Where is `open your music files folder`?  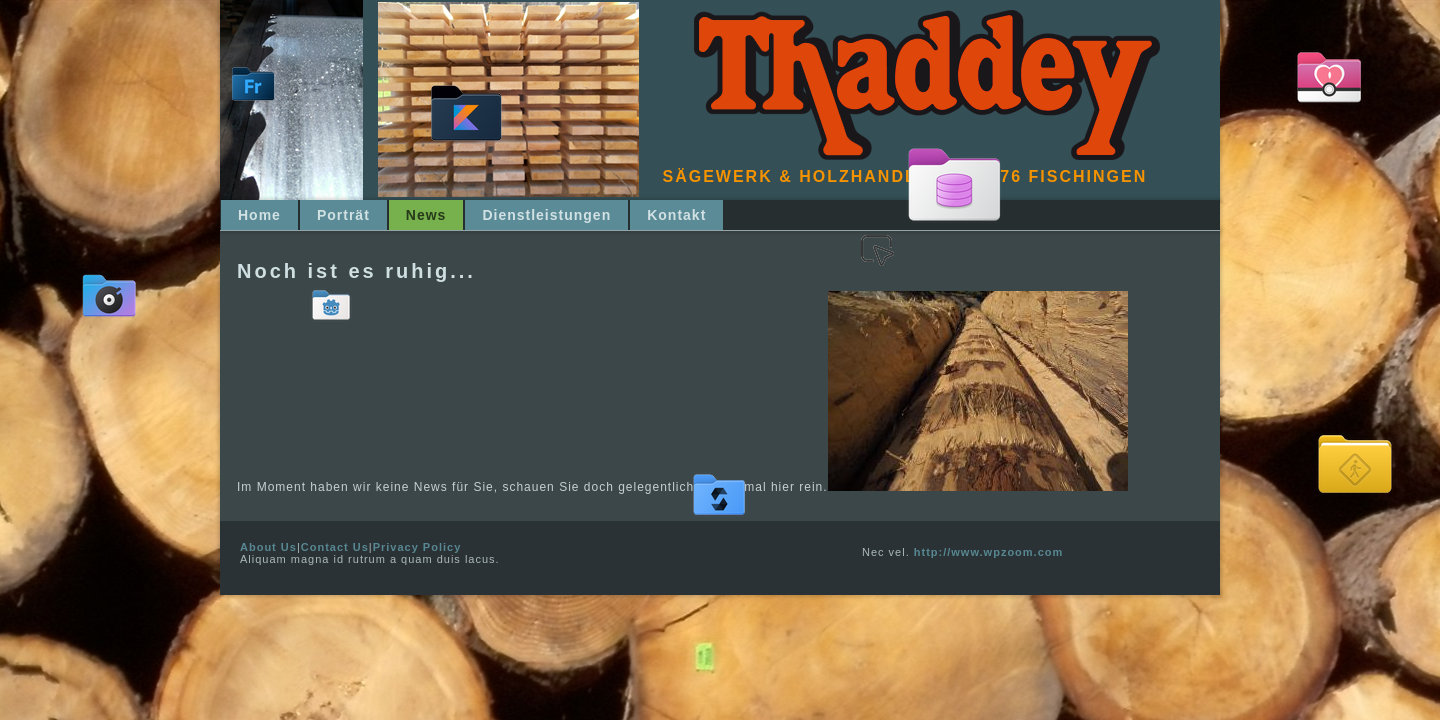 open your music files folder is located at coordinates (109, 297).